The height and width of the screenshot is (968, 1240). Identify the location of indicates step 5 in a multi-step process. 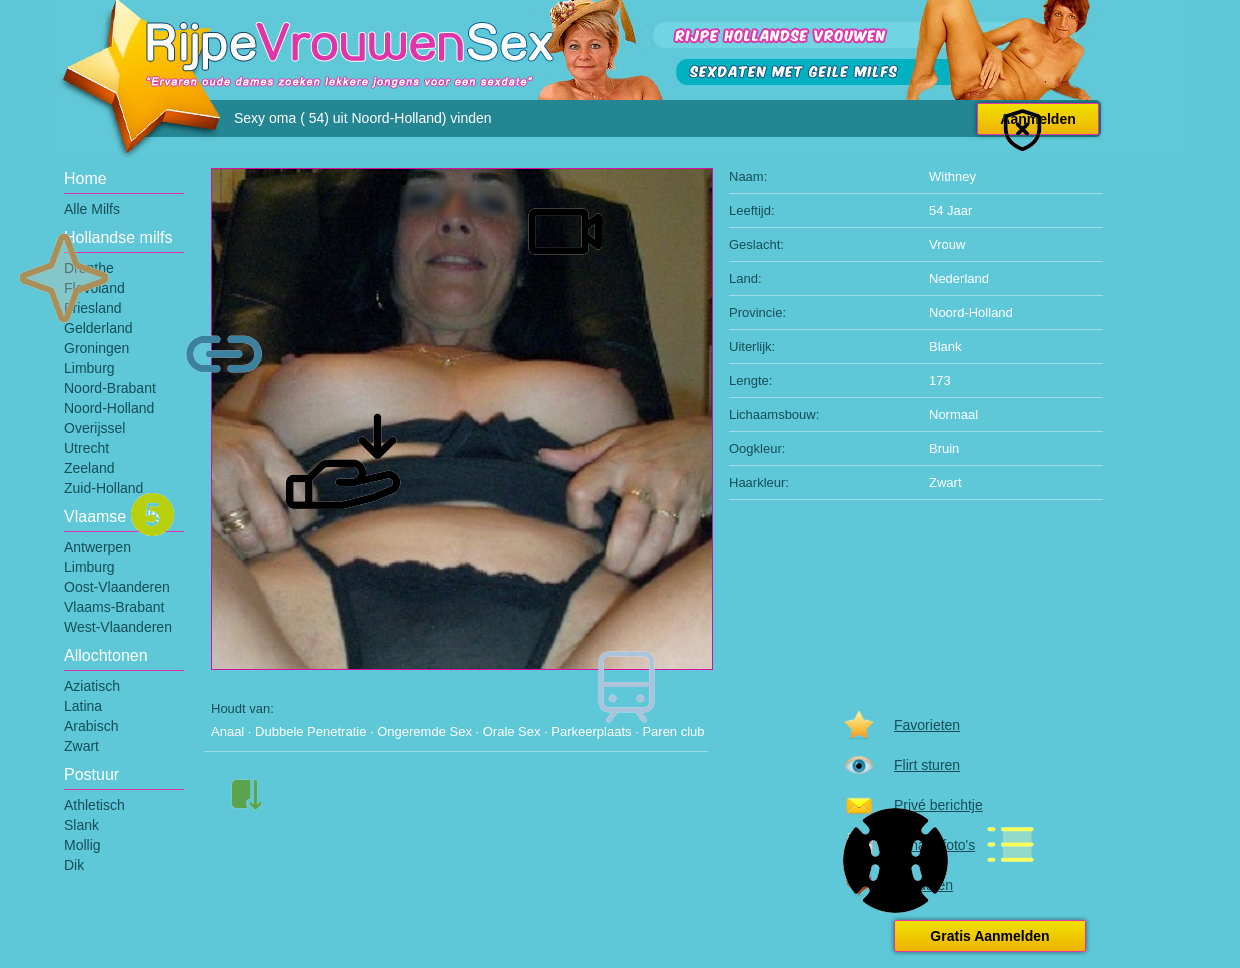
(152, 514).